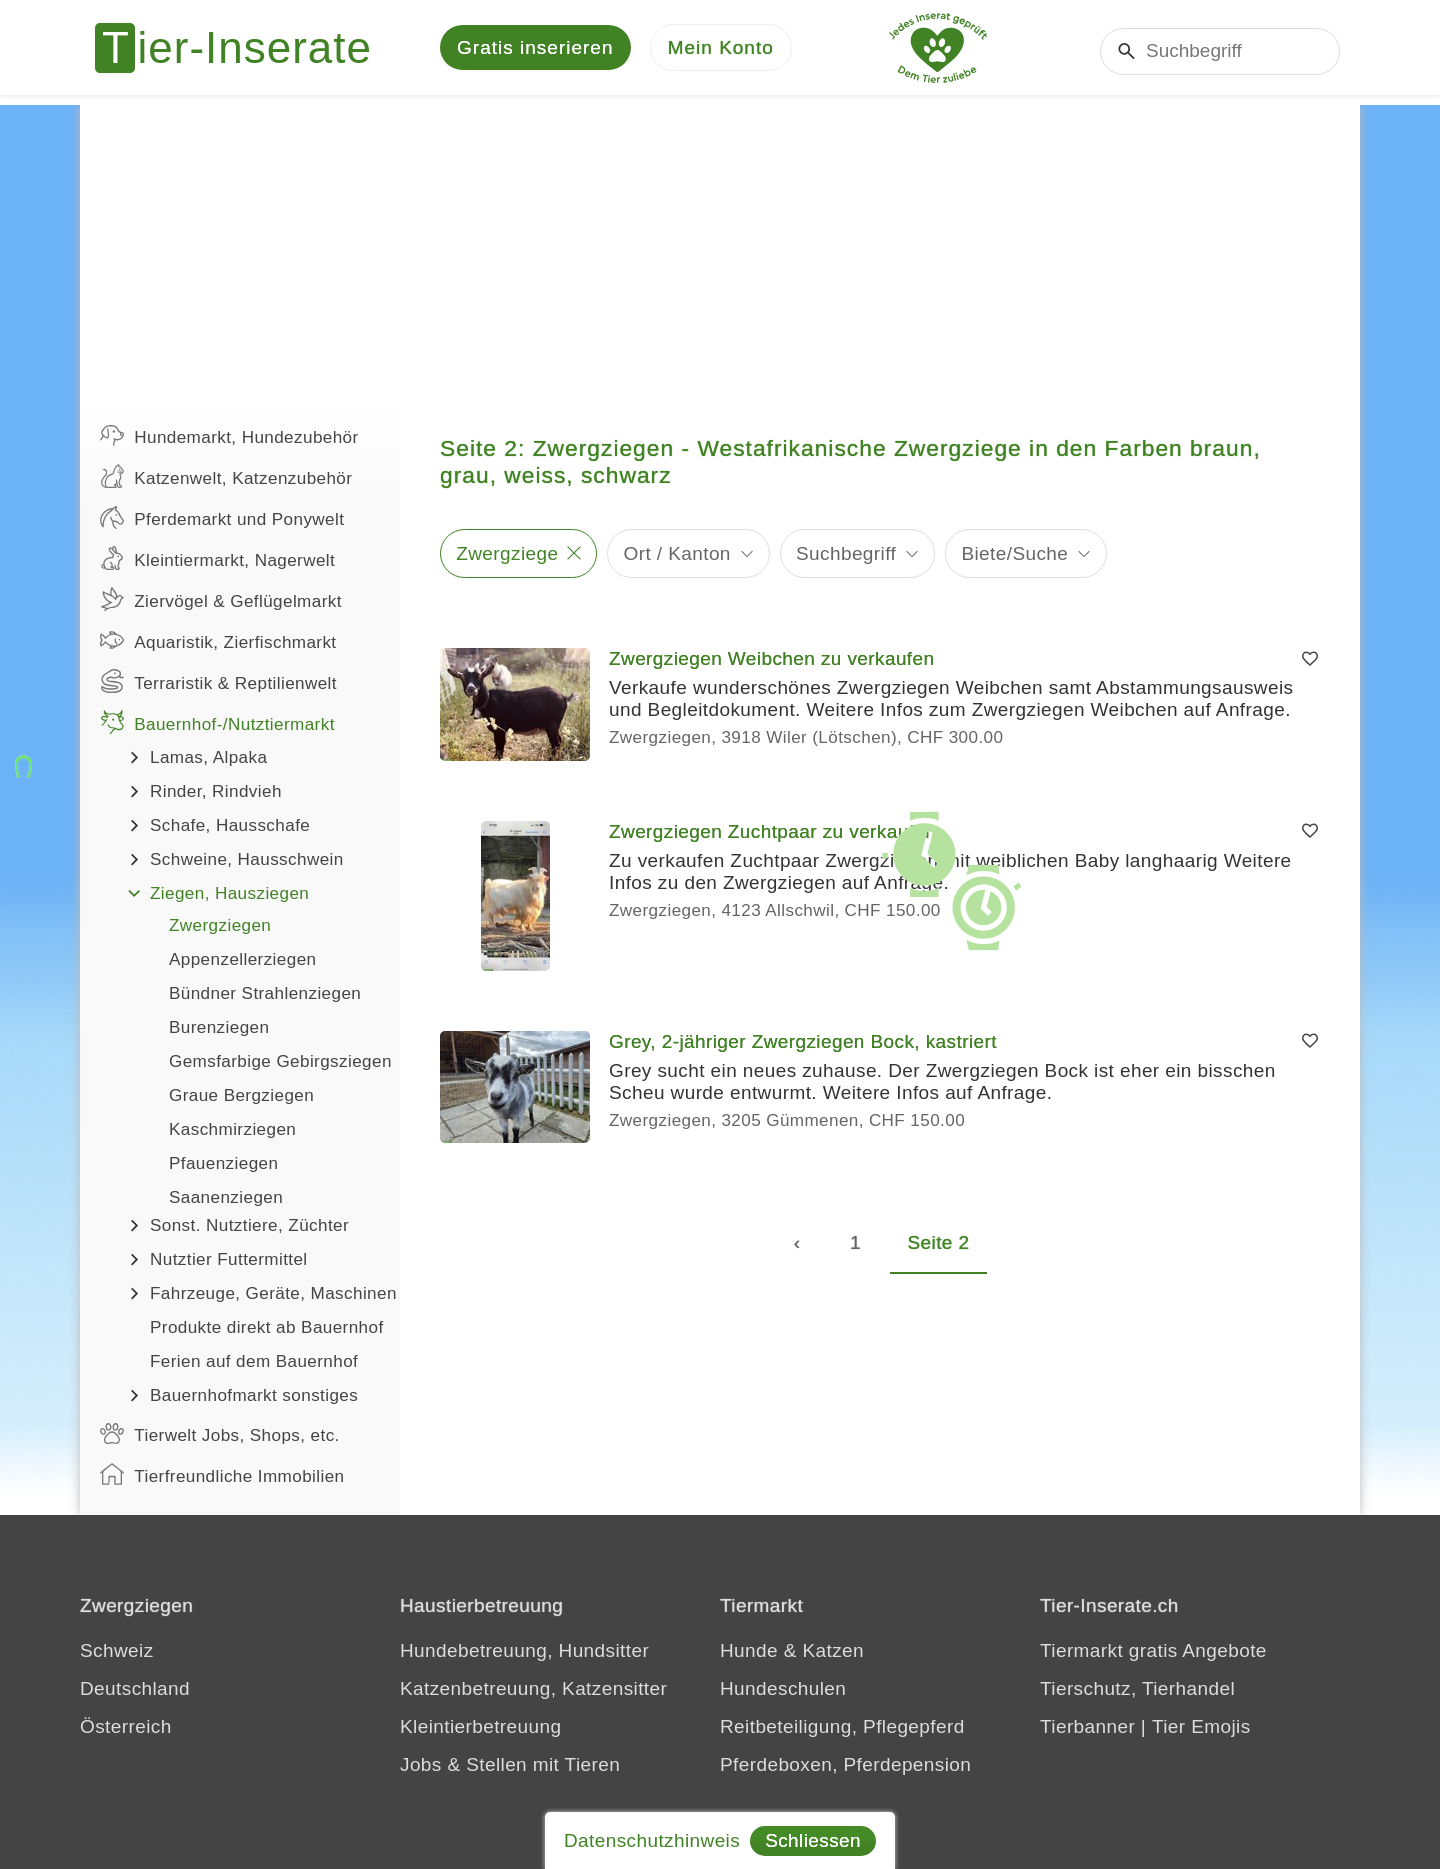 This screenshot has width=1440, height=1869. Describe the element at coordinates (23, 766) in the screenshot. I see `access luck or fortune-related game features` at that location.